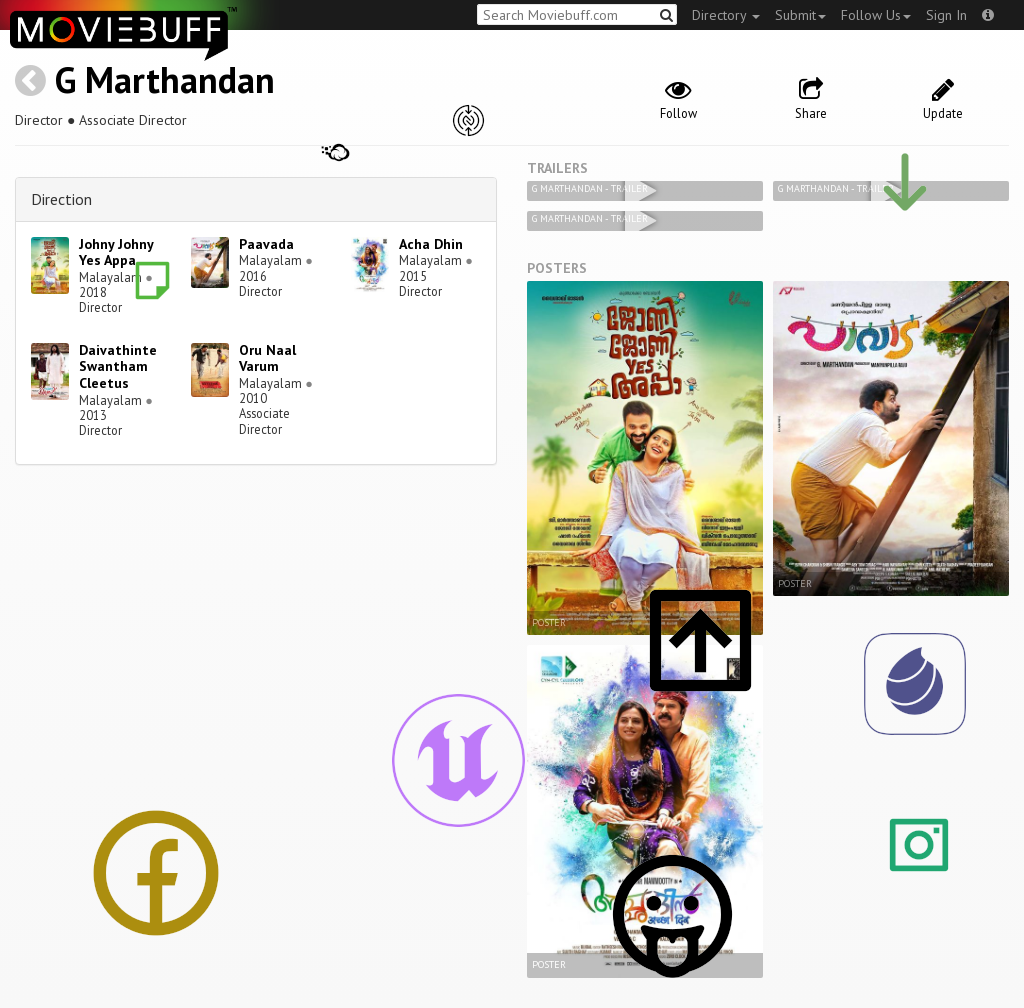  What do you see at coordinates (700, 640) in the screenshot?
I see `upload a file or content` at bounding box center [700, 640].